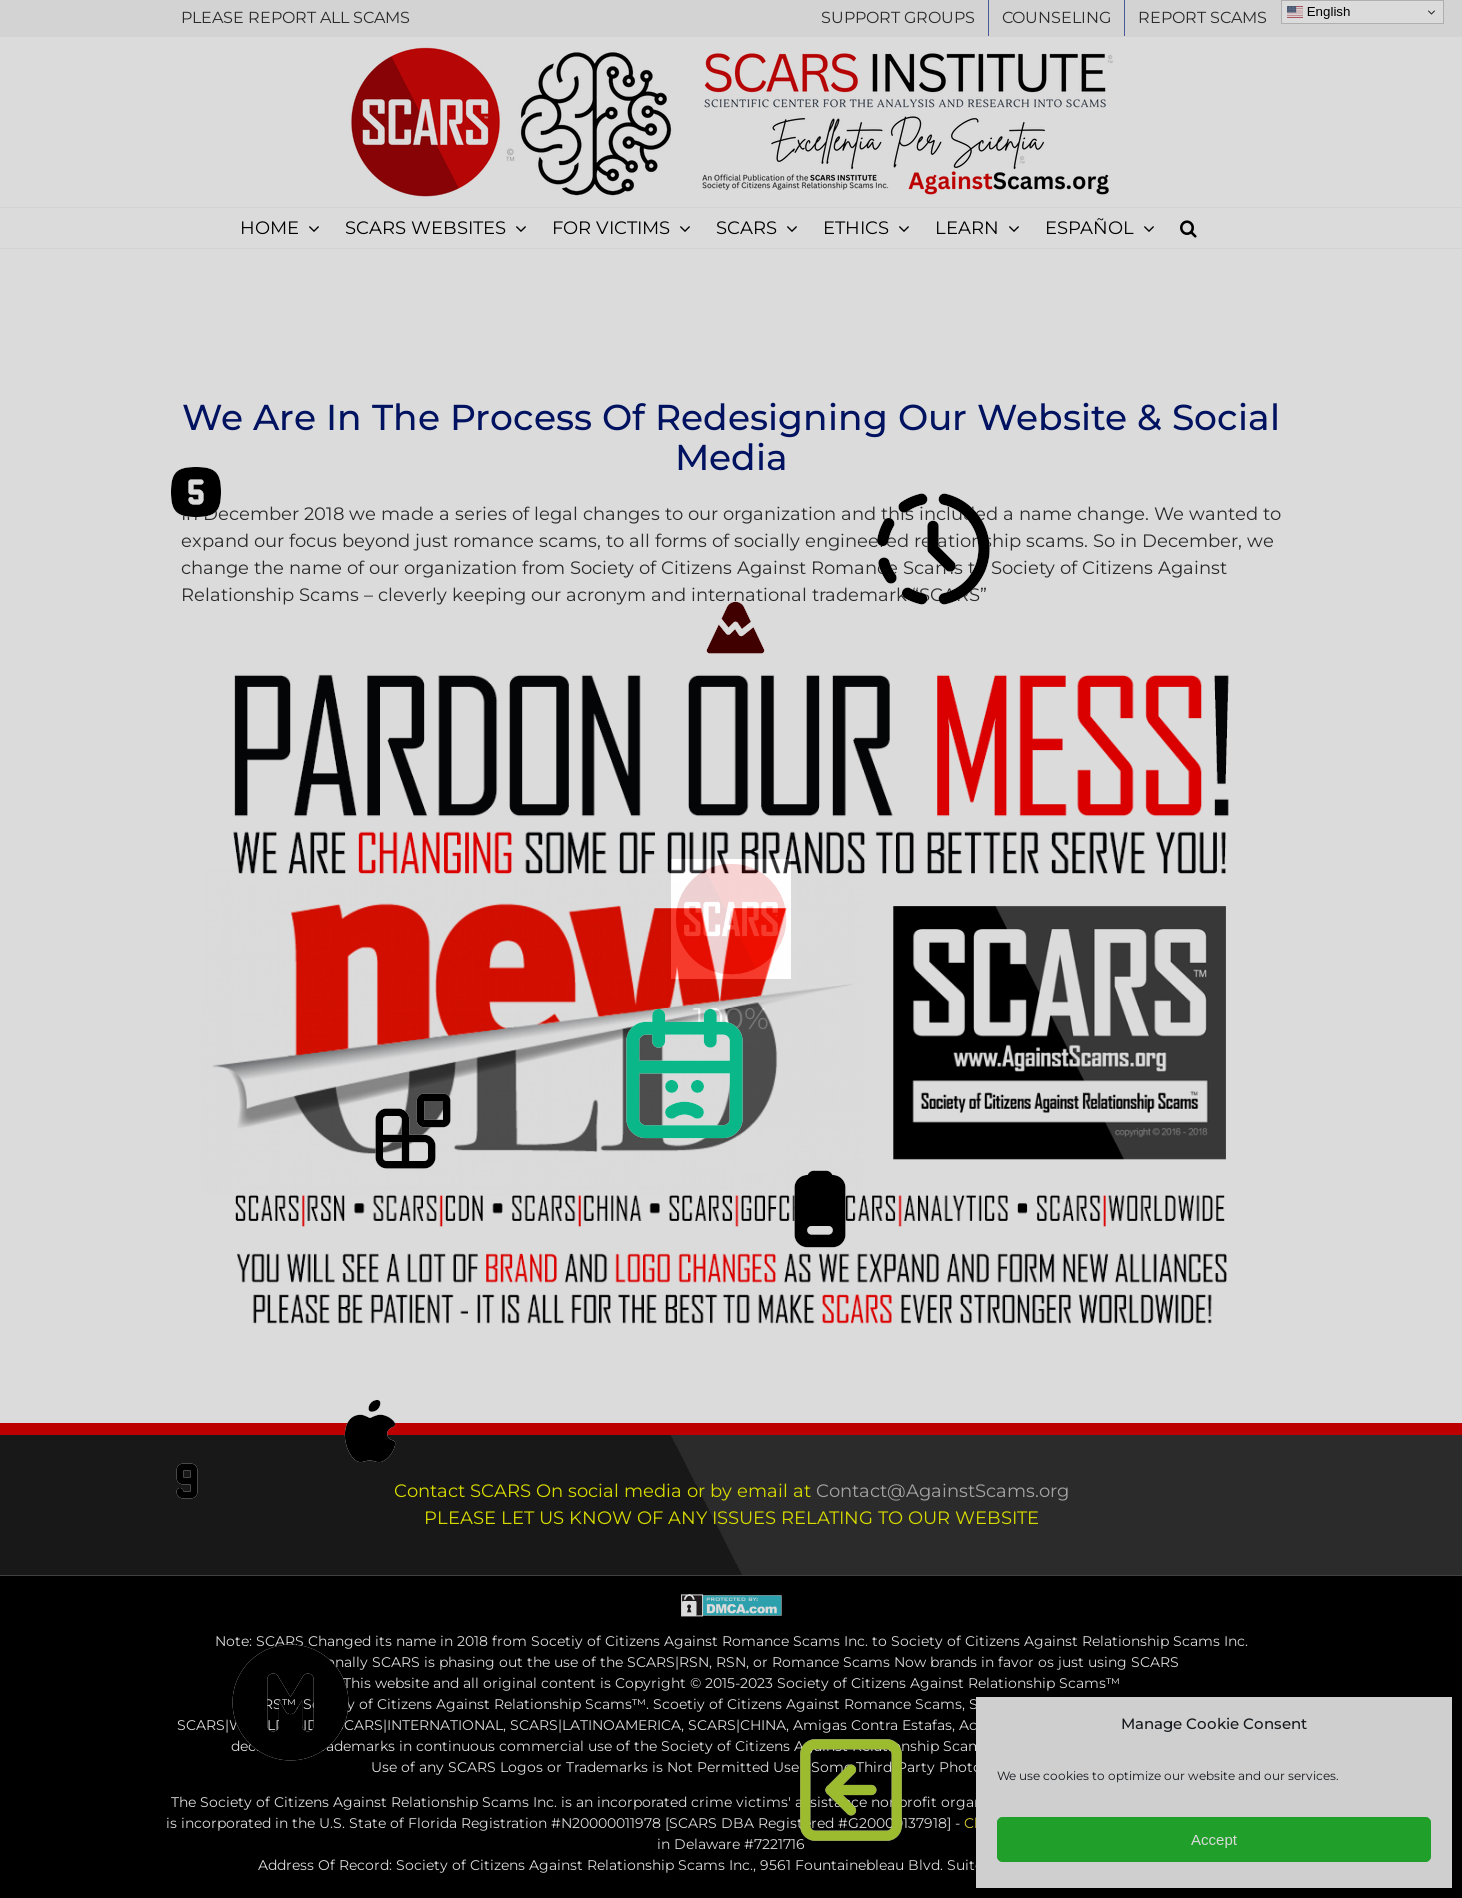  Describe the element at coordinates (371, 1432) in the screenshot. I see `apple product or service branding` at that location.